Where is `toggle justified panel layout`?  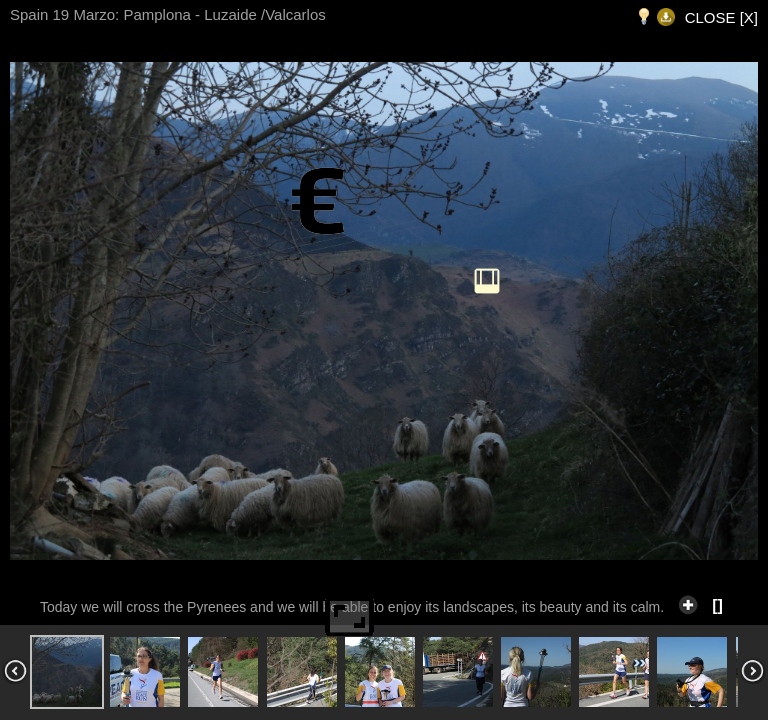
toggle justified panel layout is located at coordinates (487, 281).